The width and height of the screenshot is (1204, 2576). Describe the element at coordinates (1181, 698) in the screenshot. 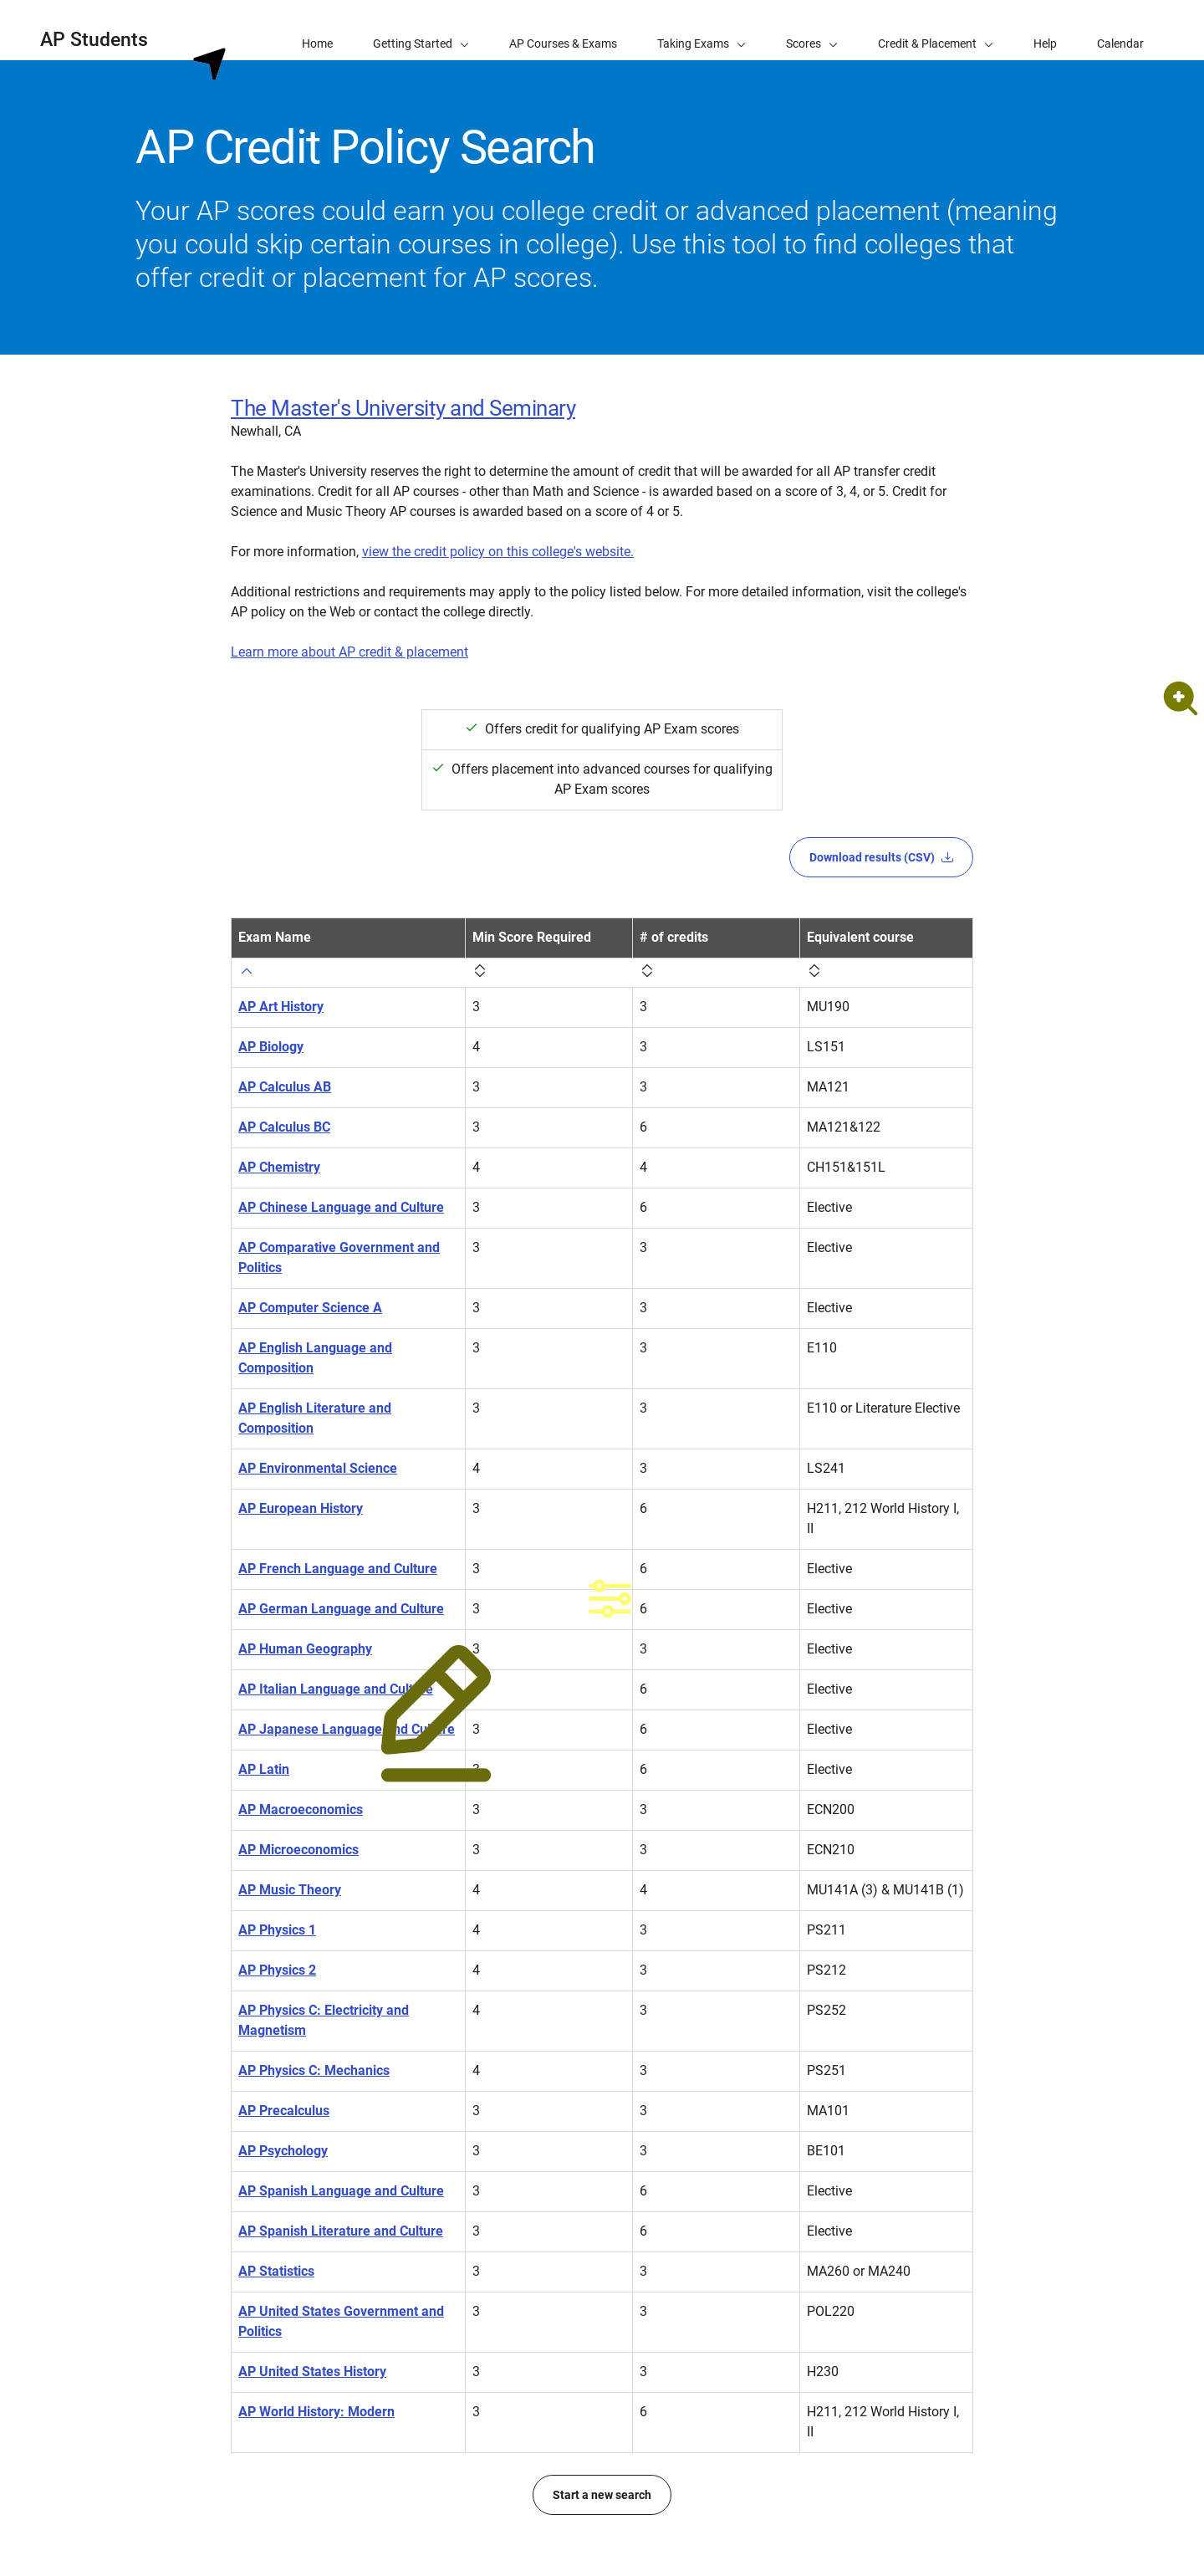

I see `zoom in on content` at that location.